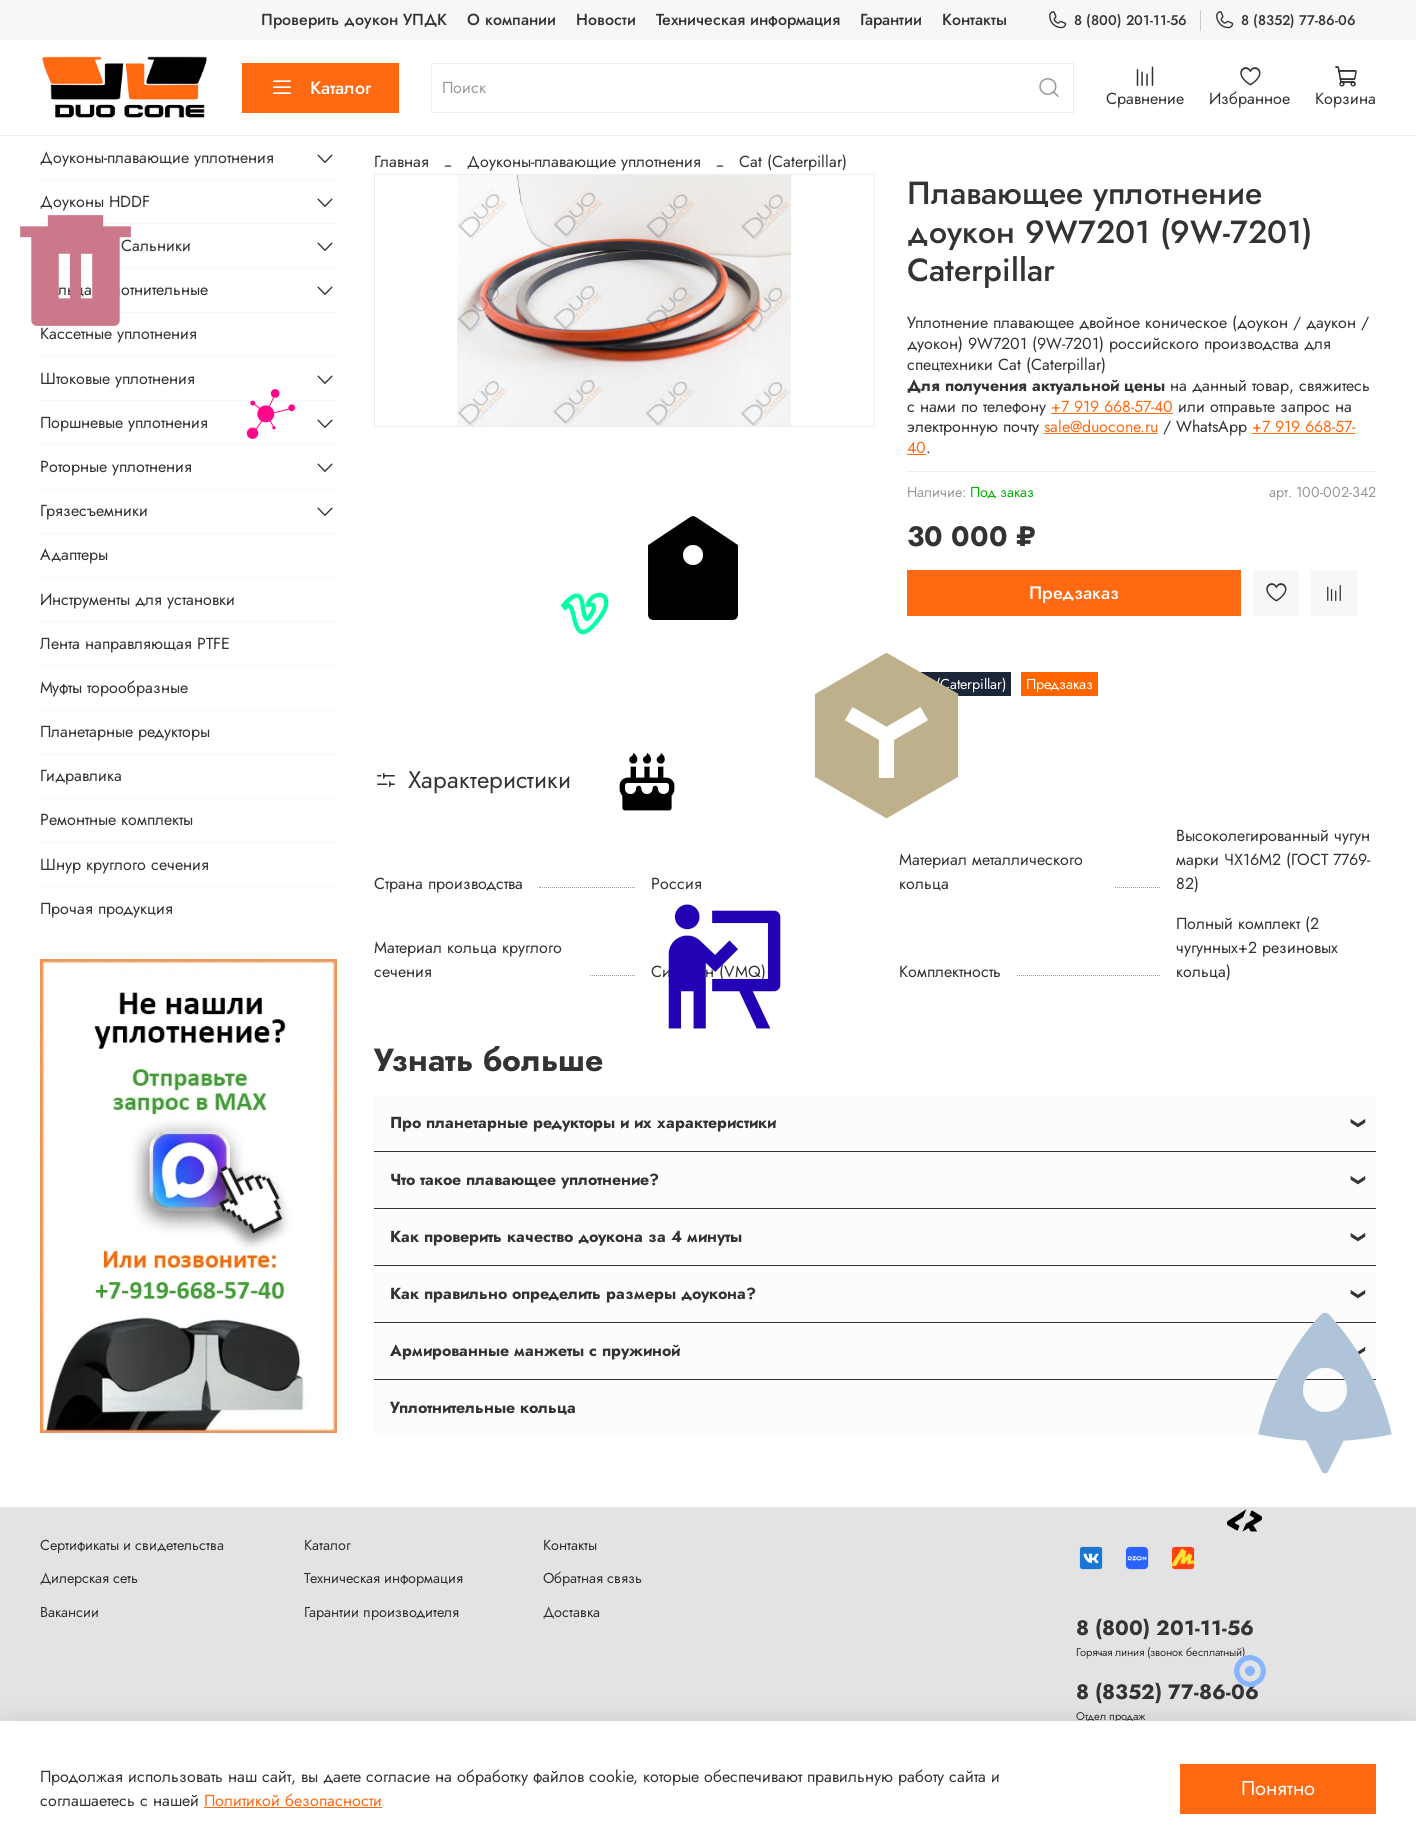 The width and height of the screenshot is (1416, 1842). Describe the element at coordinates (271, 414) in the screenshot. I see `open icinga monitoring dashboard` at that location.